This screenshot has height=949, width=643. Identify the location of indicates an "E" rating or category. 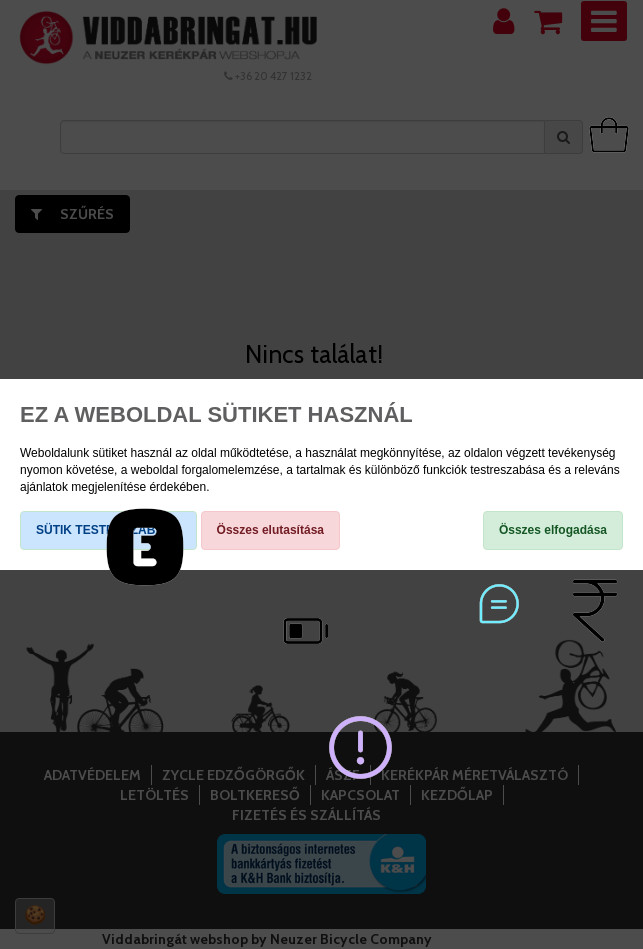
(145, 547).